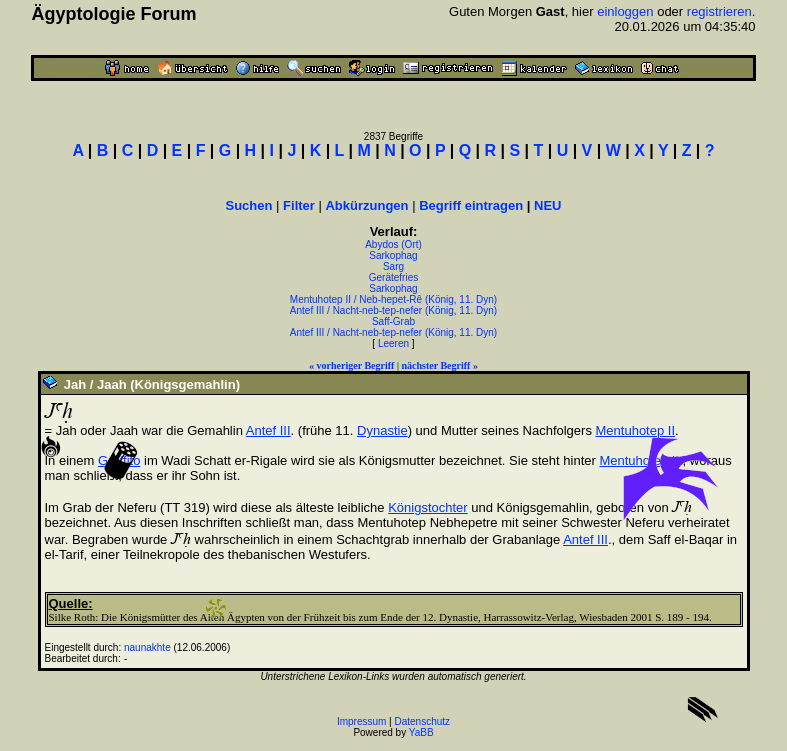 This screenshot has height=751, width=787. Describe the element at coordinates (670, 479) in the screenshot. I see `select evil or dark faction in game` at that location.